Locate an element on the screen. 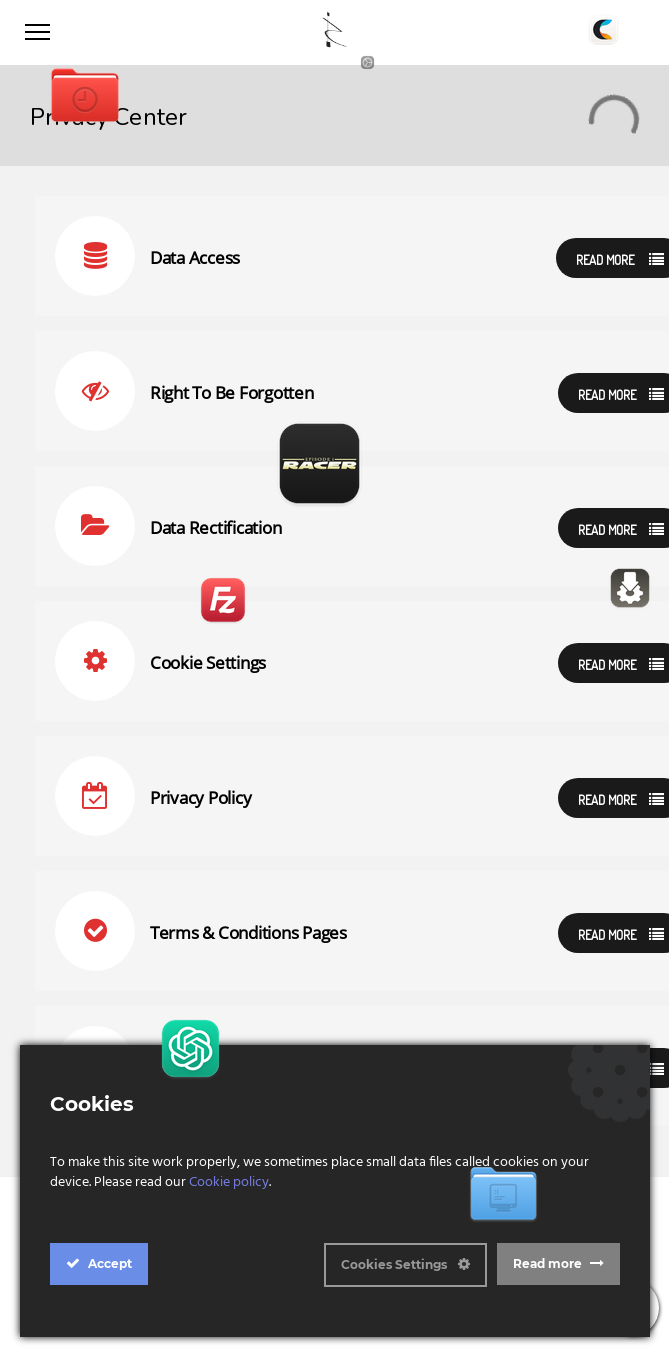 The width and height of the screenshot is (669, 1357). access temporary files folder is located at coordinates (85, 95).